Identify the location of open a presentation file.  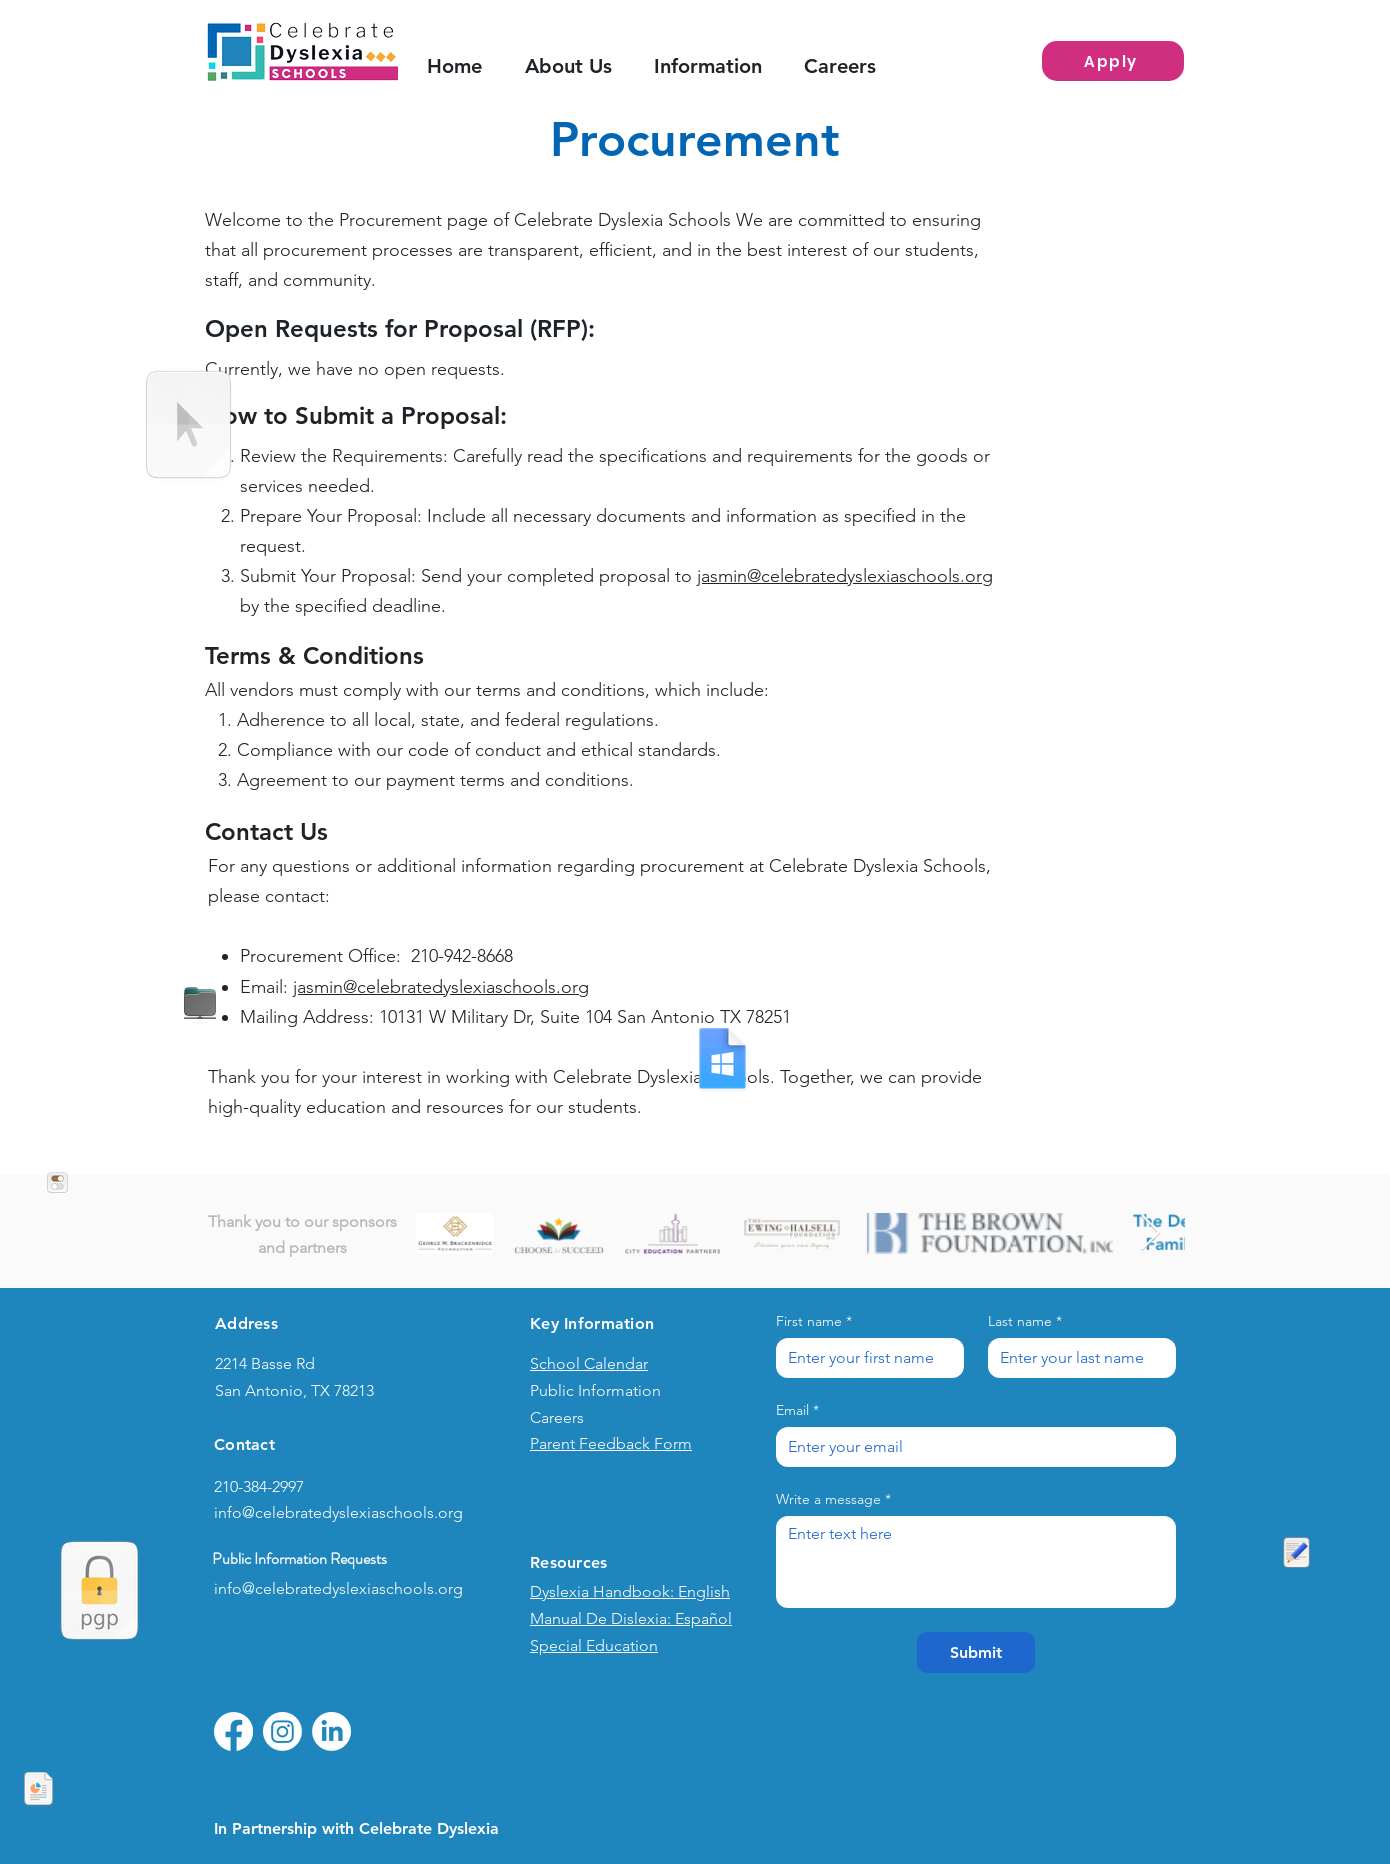
(38, 1788).